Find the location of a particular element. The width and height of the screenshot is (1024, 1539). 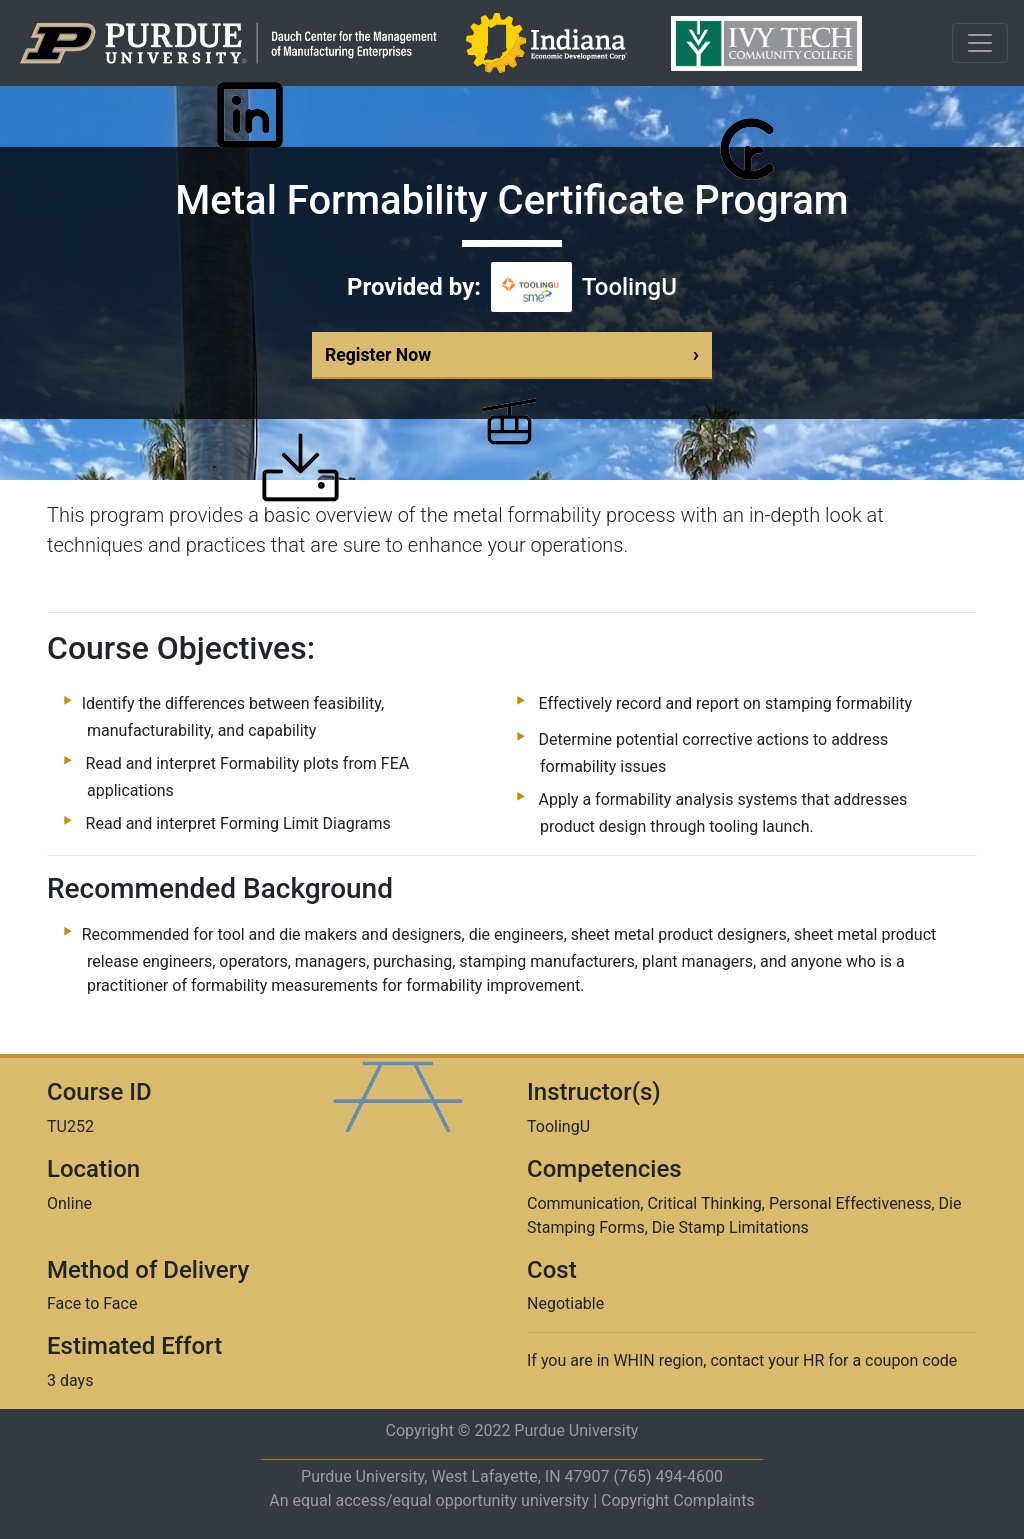

indicates brazilian cruzeiro currency is located at coordinates (749, 149).